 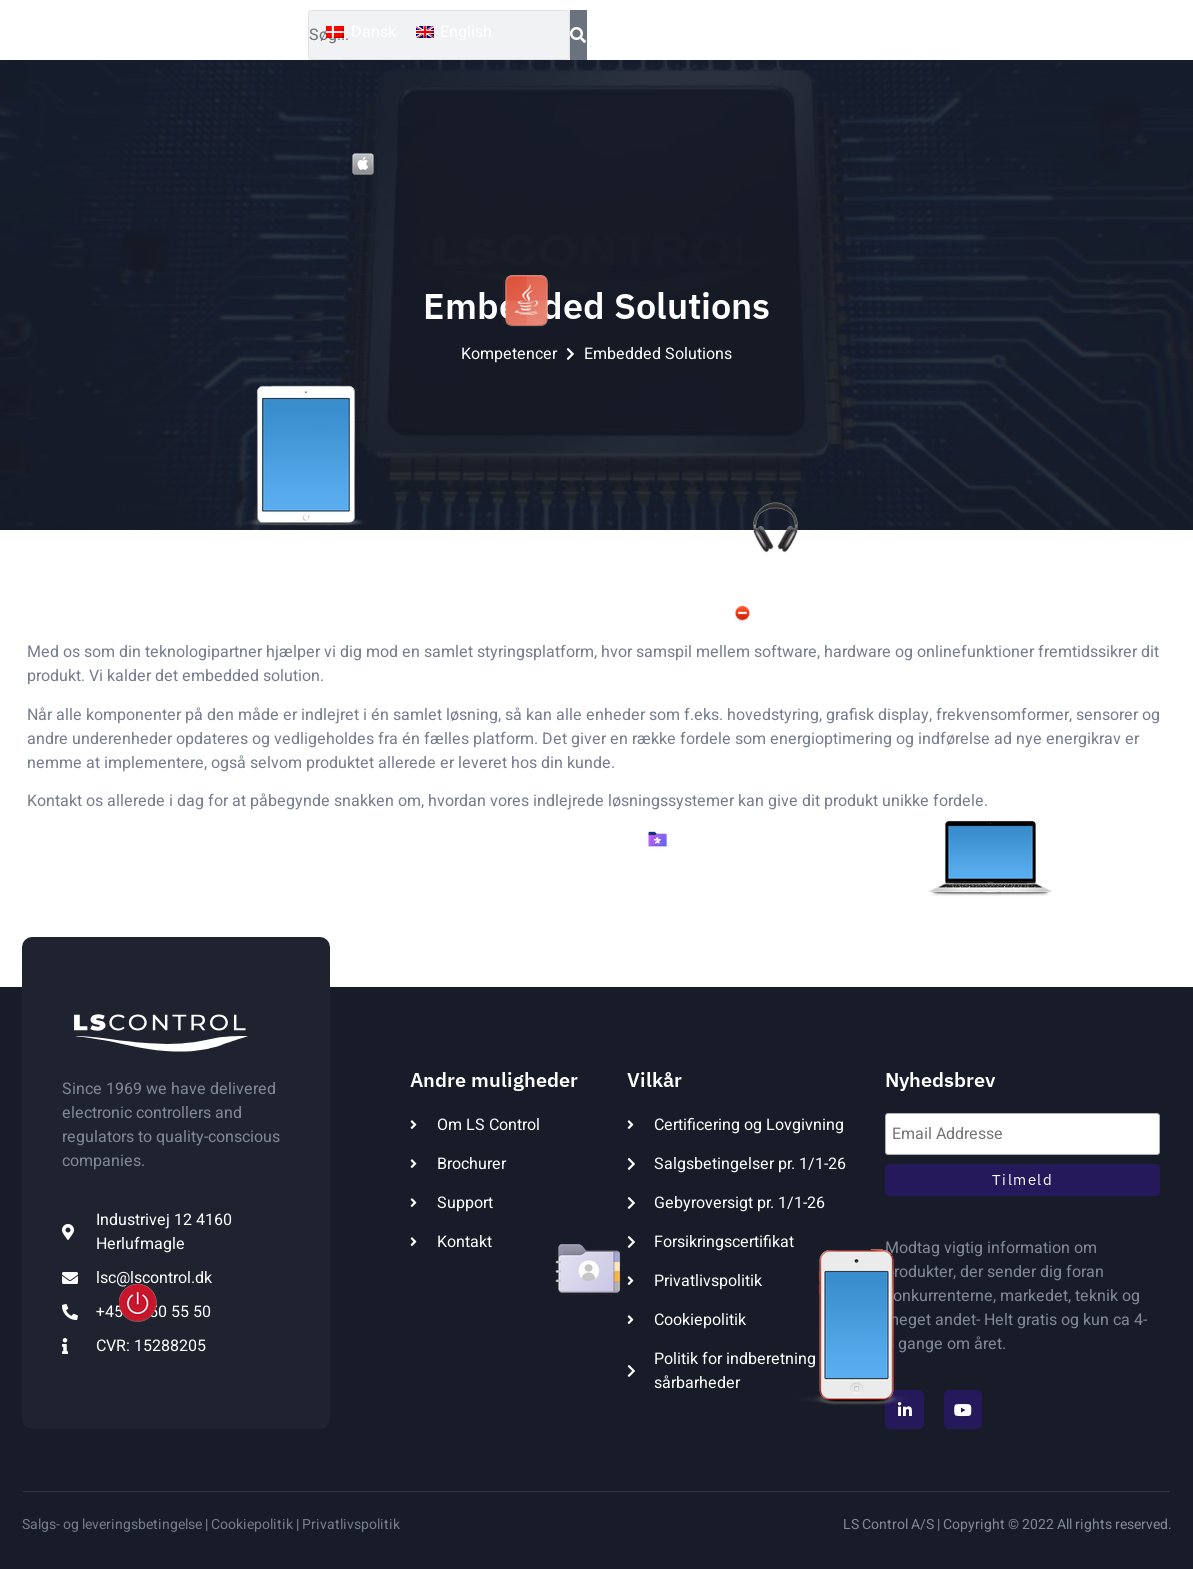 What do you see at coordinates (526, 300) in the screenshot?
I see `a java source code file` at bounding box center [526, 300].